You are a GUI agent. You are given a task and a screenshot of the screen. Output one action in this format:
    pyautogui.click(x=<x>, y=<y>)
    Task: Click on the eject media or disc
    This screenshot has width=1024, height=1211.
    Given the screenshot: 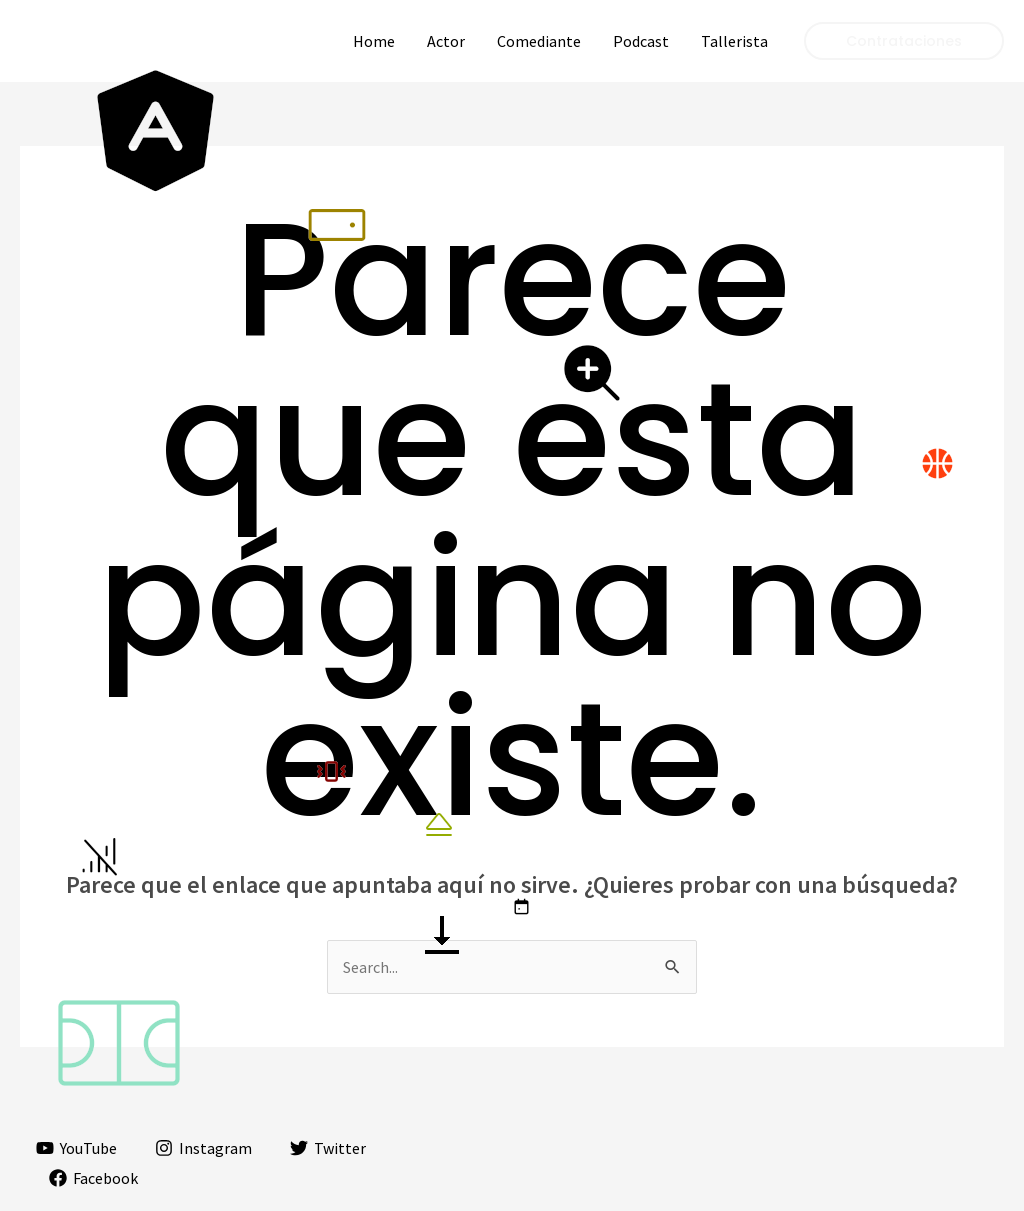 What is the action you would take?
    pyautogui.click(x=439, y=826)
    